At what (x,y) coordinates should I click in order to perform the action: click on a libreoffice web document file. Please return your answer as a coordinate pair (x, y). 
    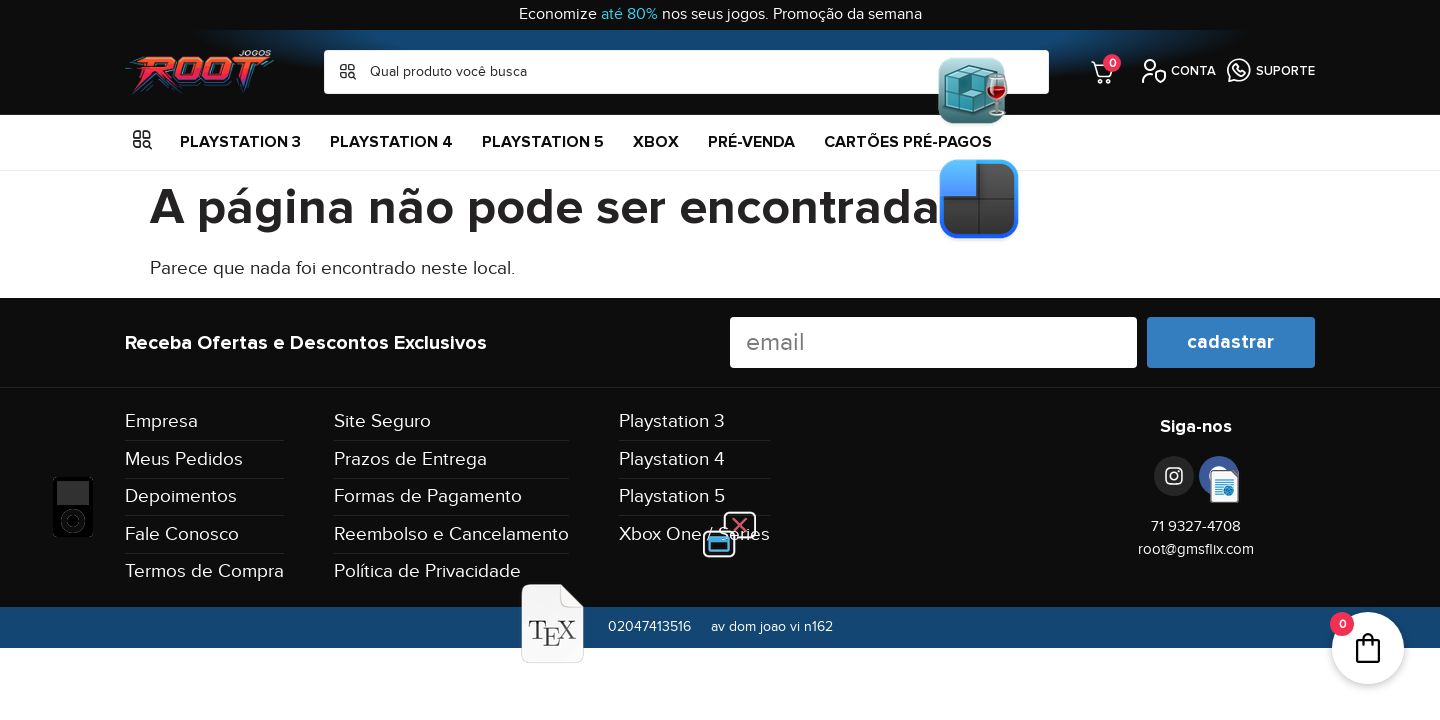
    Looking at the image, I should click on (1224, 486).